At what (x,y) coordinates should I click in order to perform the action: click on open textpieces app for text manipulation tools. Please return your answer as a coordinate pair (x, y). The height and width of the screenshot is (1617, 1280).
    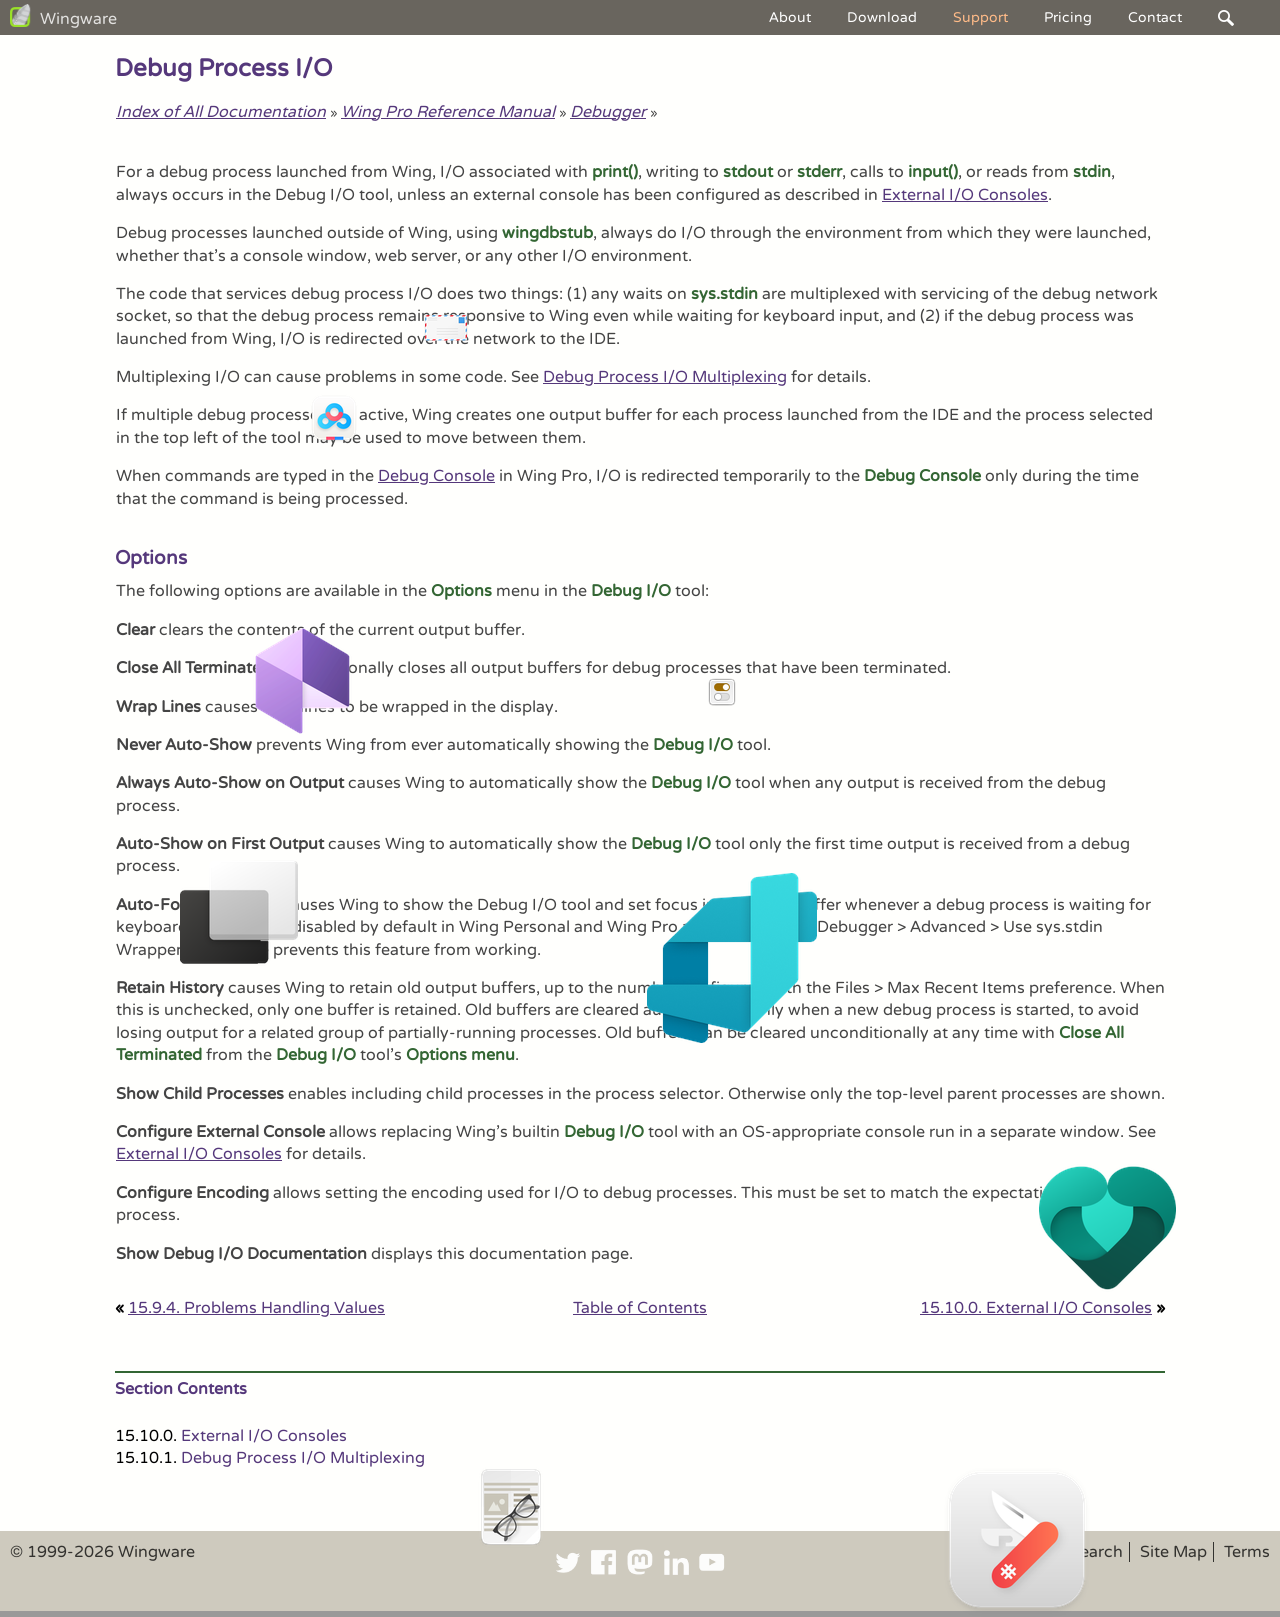
    Looking at the image, I should click on (1017, 1540).